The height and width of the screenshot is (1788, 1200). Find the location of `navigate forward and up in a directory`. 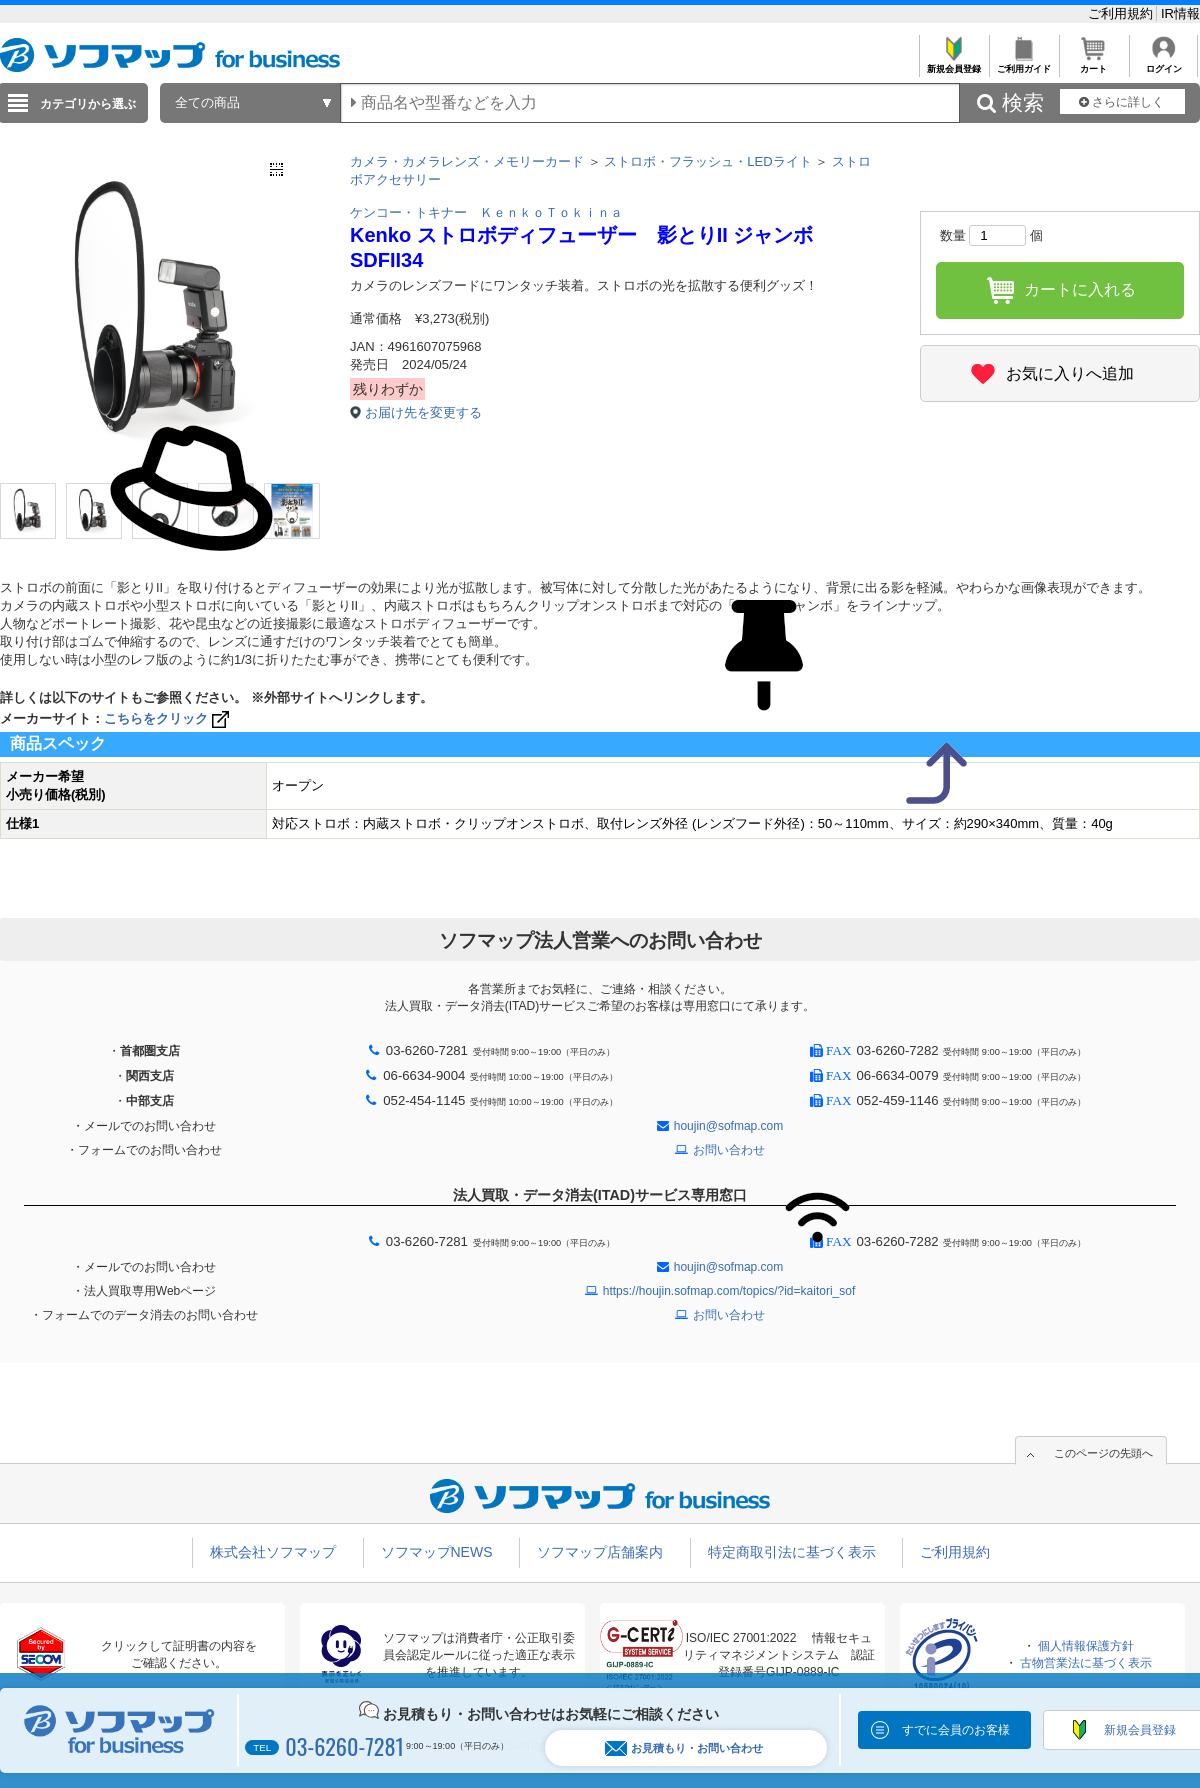

navigate forward and up in a directory is located at coordinates (936, 773).